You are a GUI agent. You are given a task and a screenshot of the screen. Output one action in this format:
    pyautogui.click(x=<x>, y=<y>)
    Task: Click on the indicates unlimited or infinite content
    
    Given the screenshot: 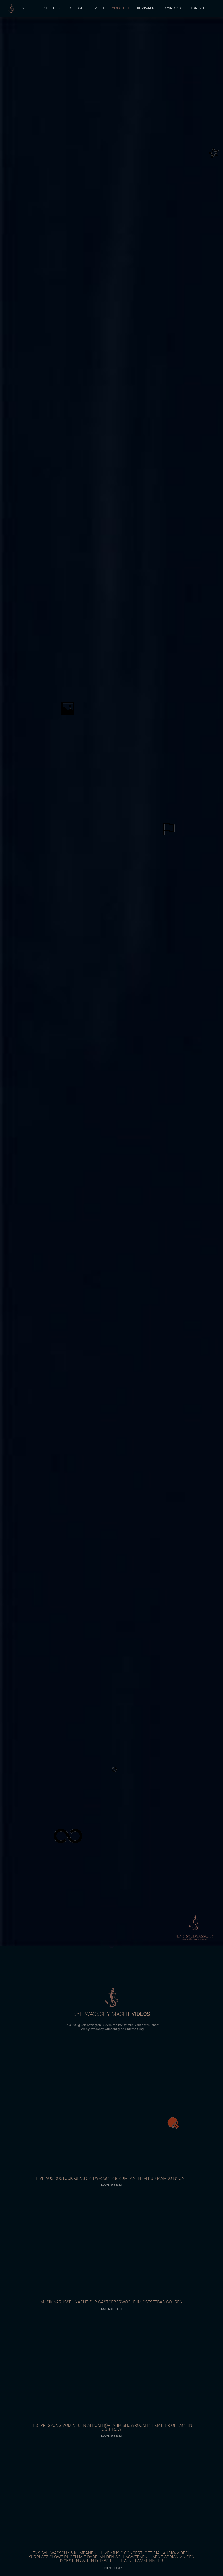 What is the action you would take?
    pyautogui.click(x=68, y=1836)
    